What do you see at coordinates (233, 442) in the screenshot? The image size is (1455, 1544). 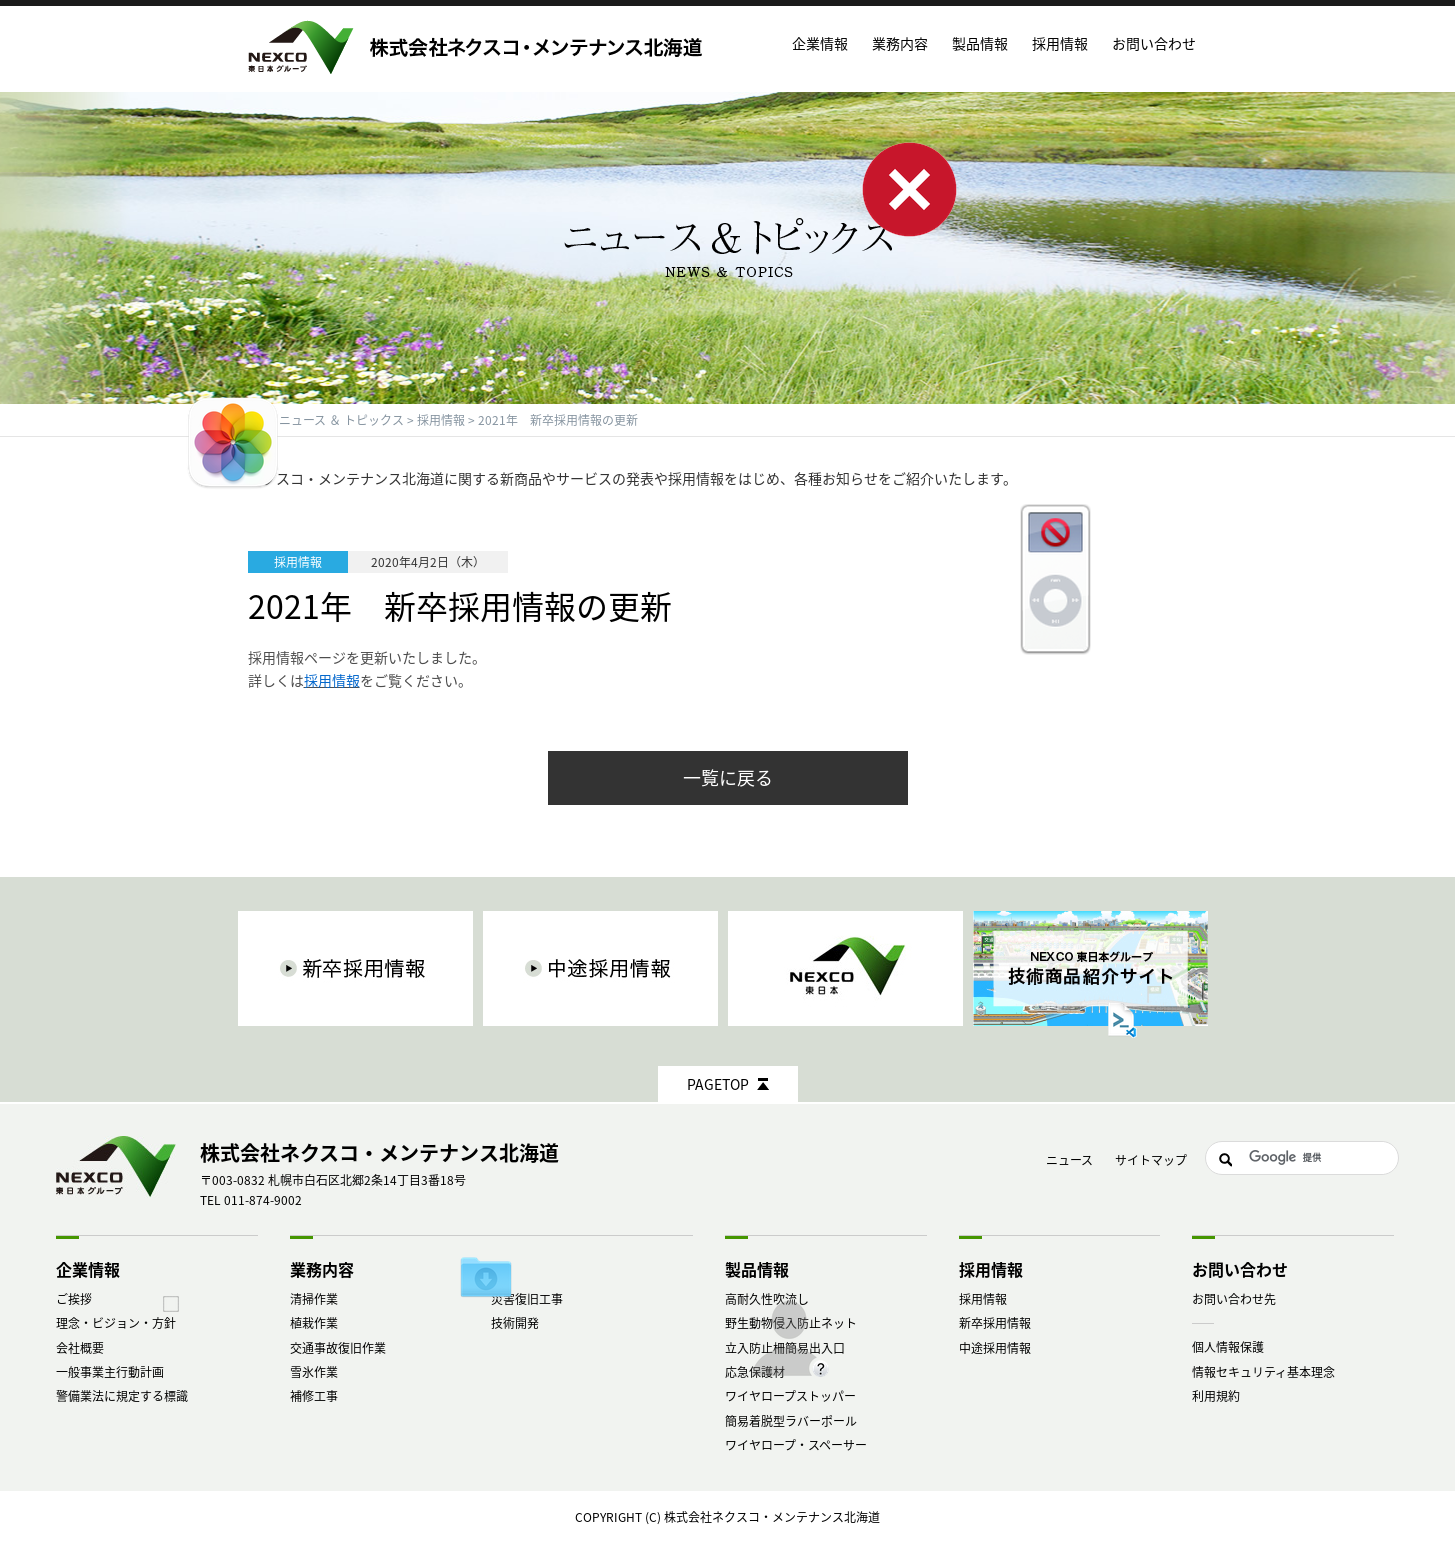 I see `open the Photos app` at bounding box center [233, 442].